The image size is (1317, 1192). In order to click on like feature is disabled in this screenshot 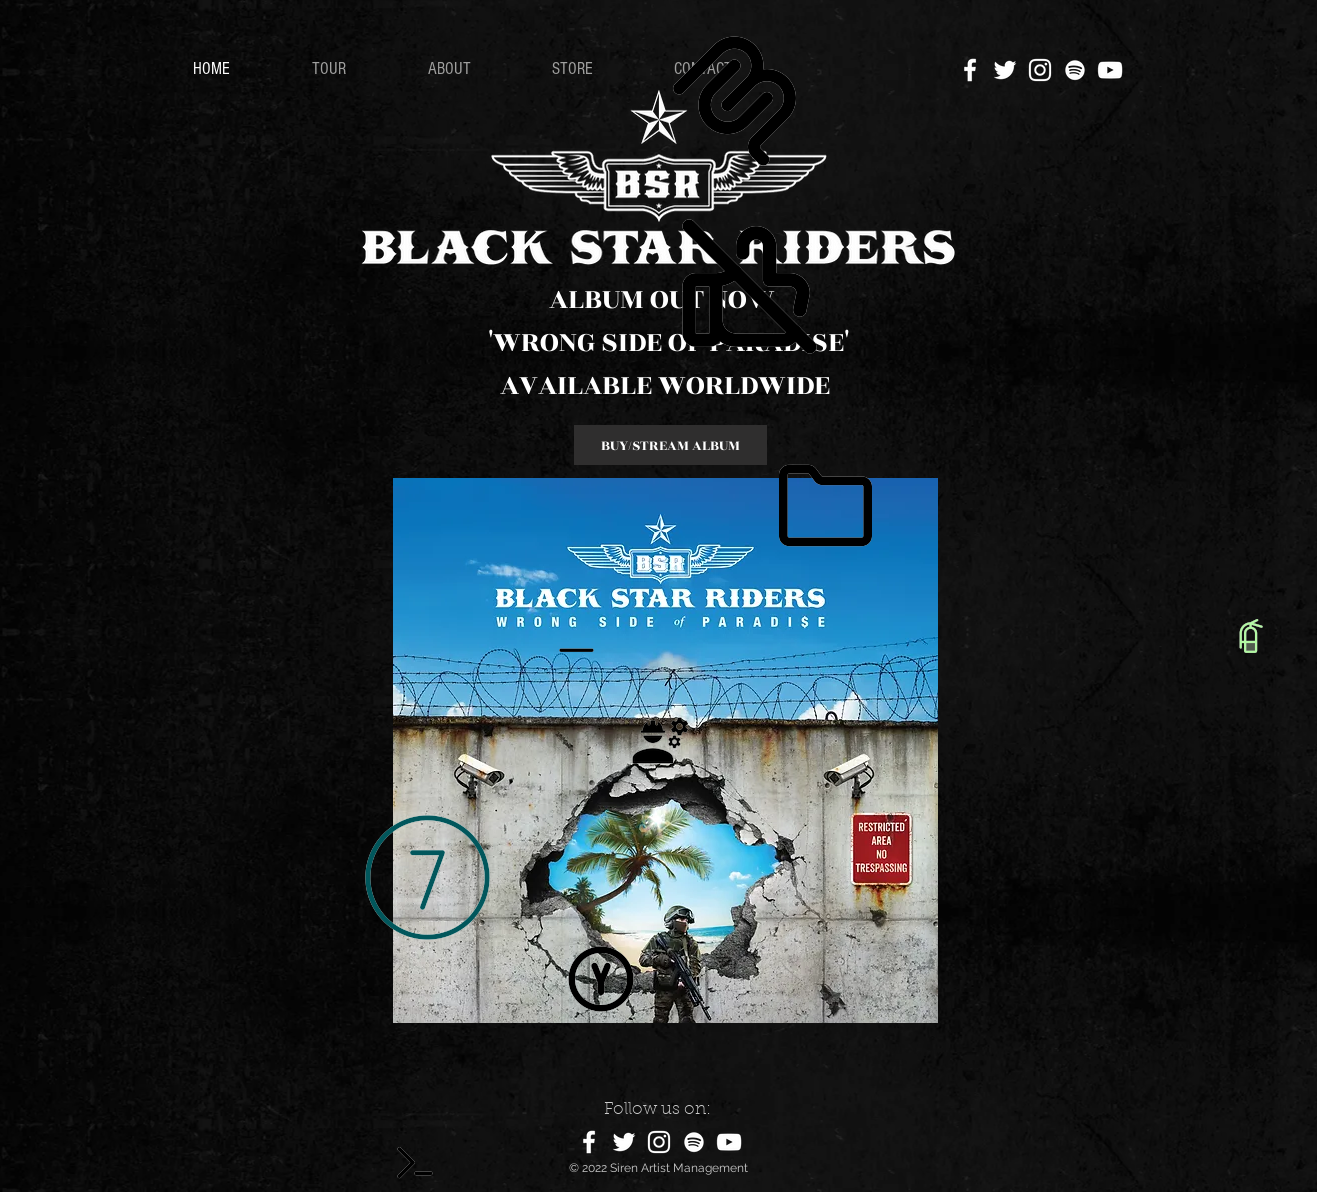, I will do `click(749, 286)`.